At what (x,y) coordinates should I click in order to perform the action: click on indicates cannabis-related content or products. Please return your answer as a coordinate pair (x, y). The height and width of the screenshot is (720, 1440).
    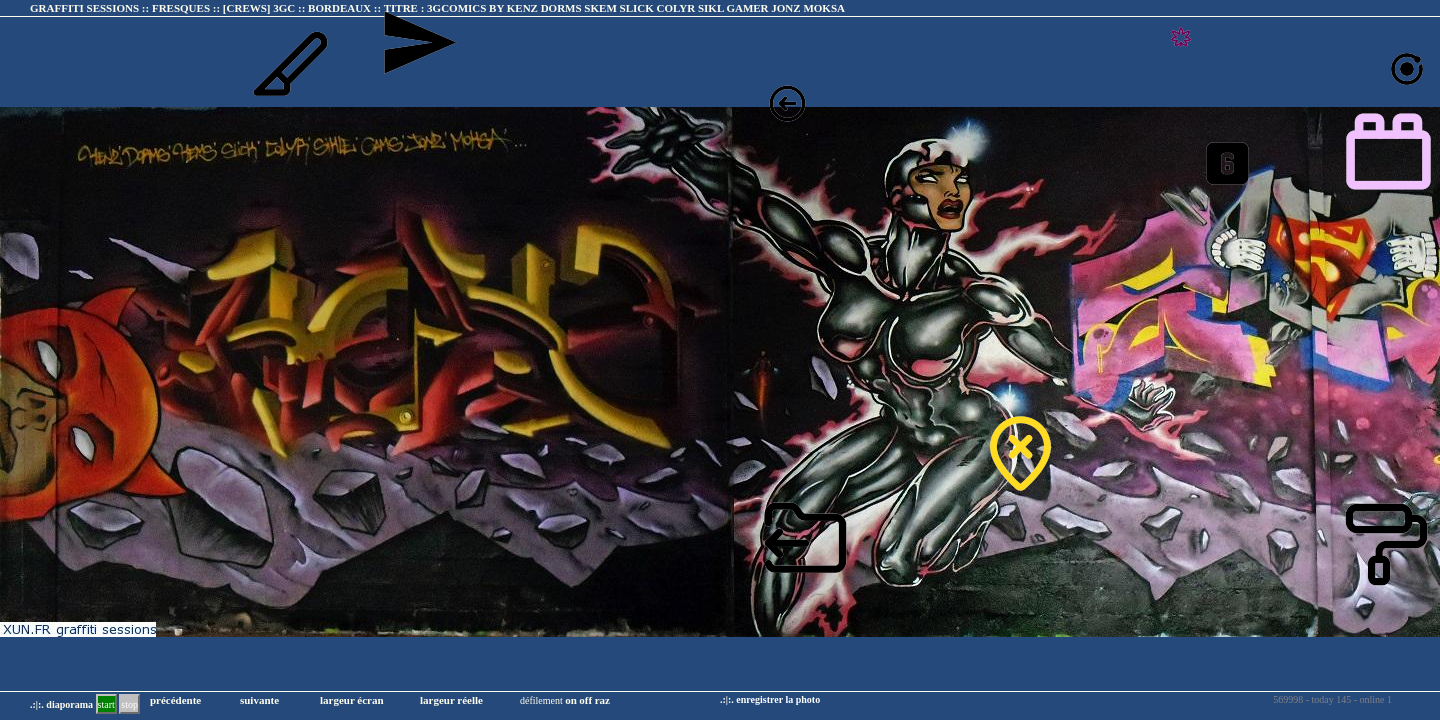
    Looking at the image, I should click on (1181, 37).